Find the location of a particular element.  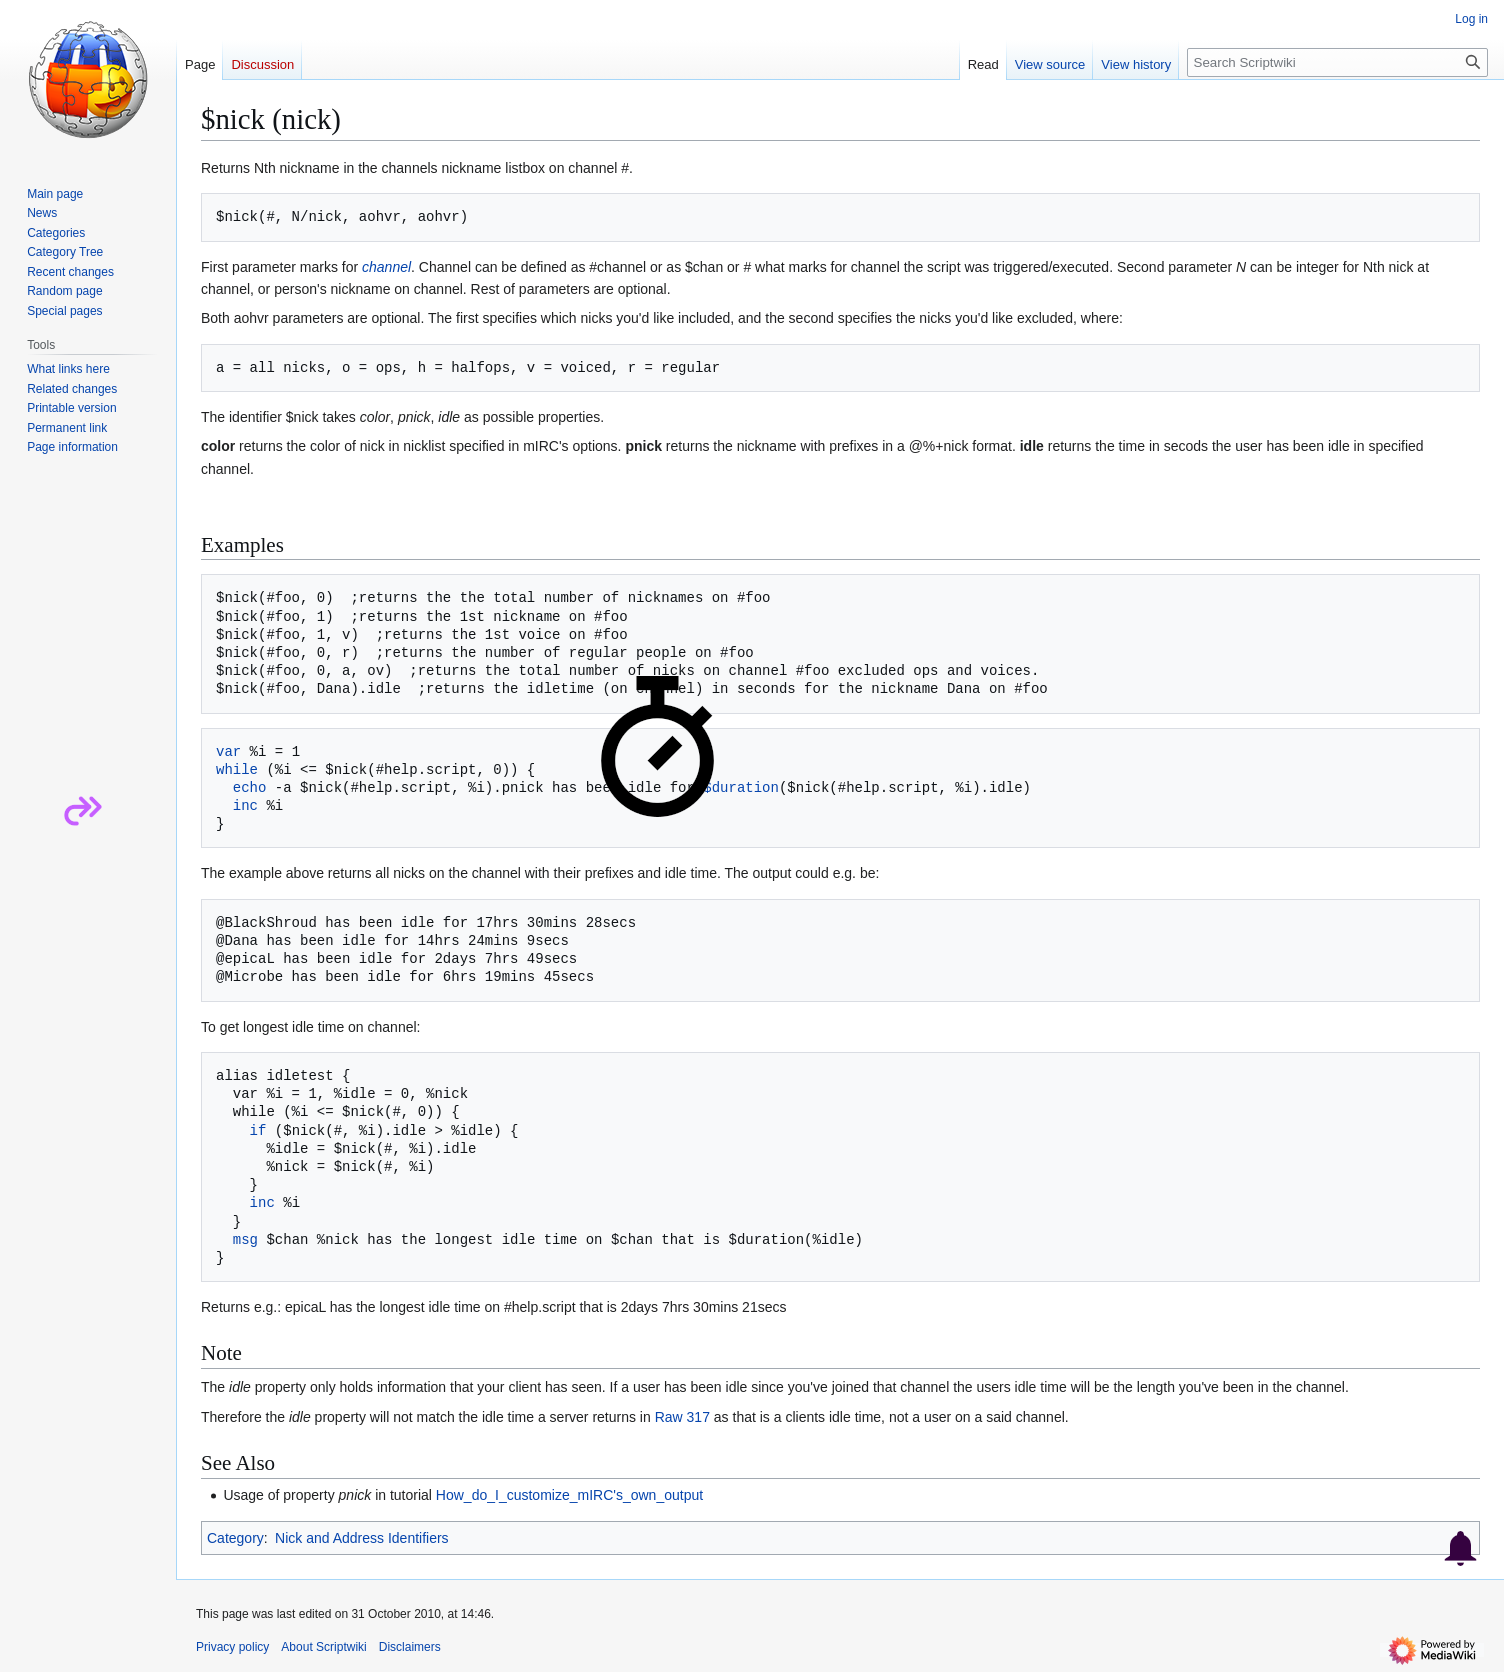

set or start a timer is located at coordinates (657, 746).